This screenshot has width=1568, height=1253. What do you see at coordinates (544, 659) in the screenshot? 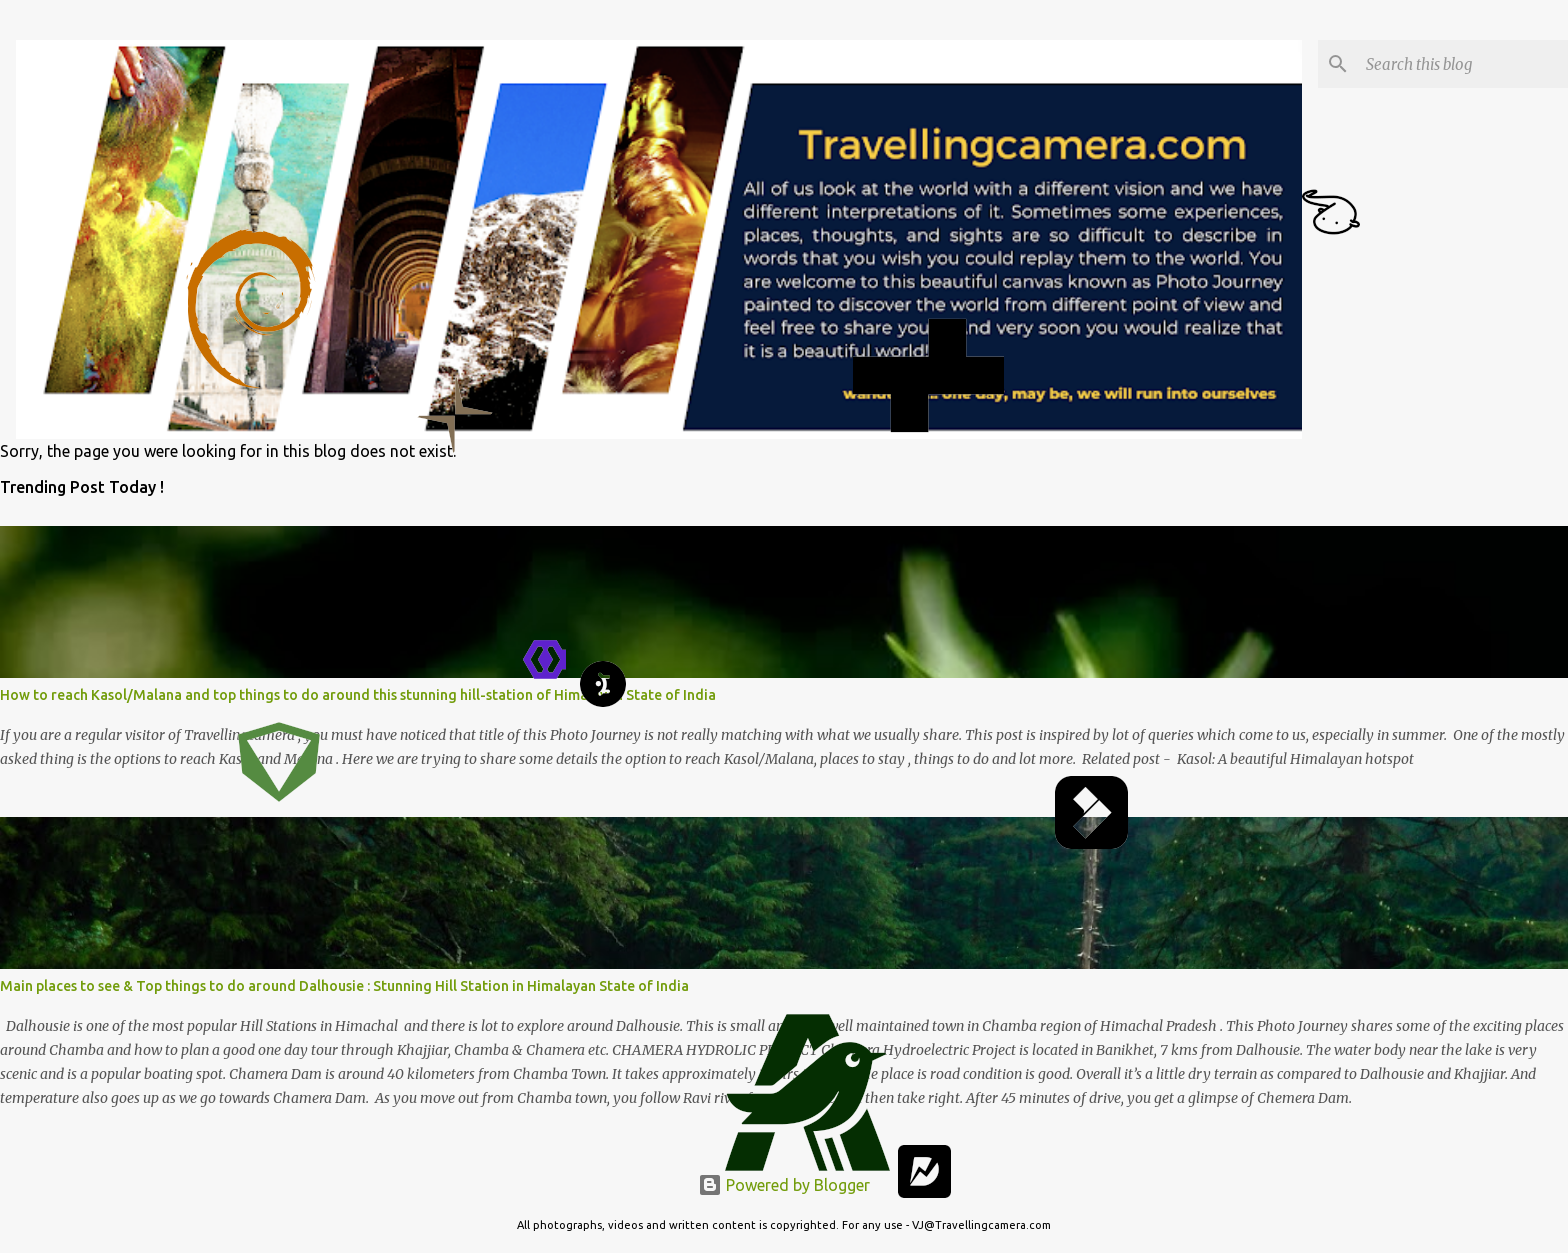
I see `keycloak identity and access management platform` at bounding box center [544, 659].